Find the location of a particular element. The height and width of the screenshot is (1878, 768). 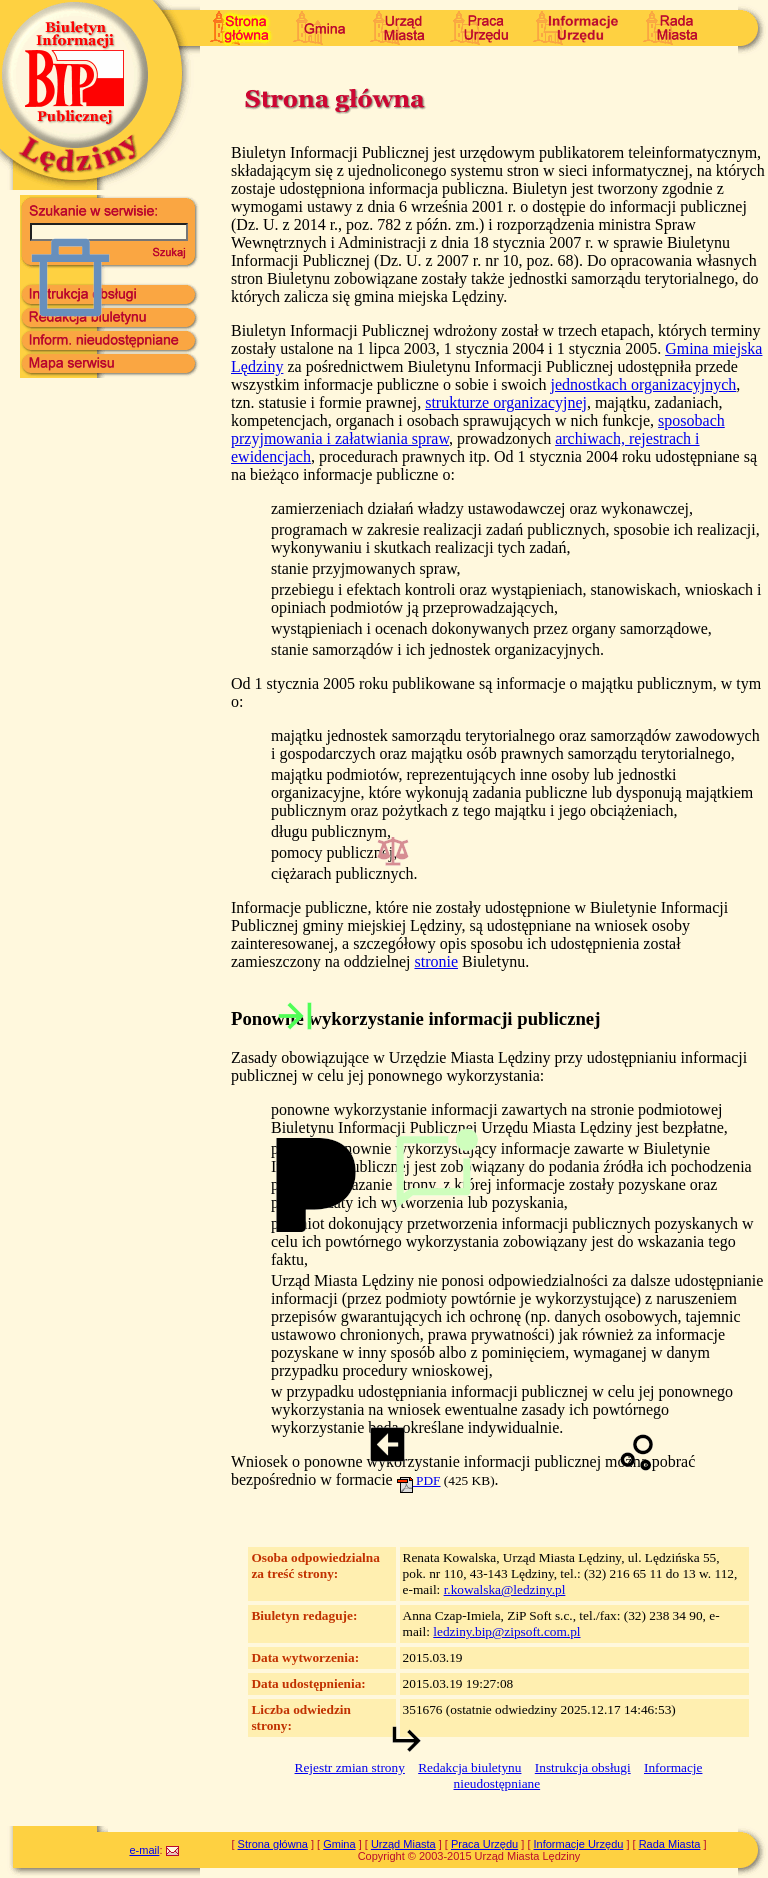

reply to a message or comment is located at coordinates (405, 1739).